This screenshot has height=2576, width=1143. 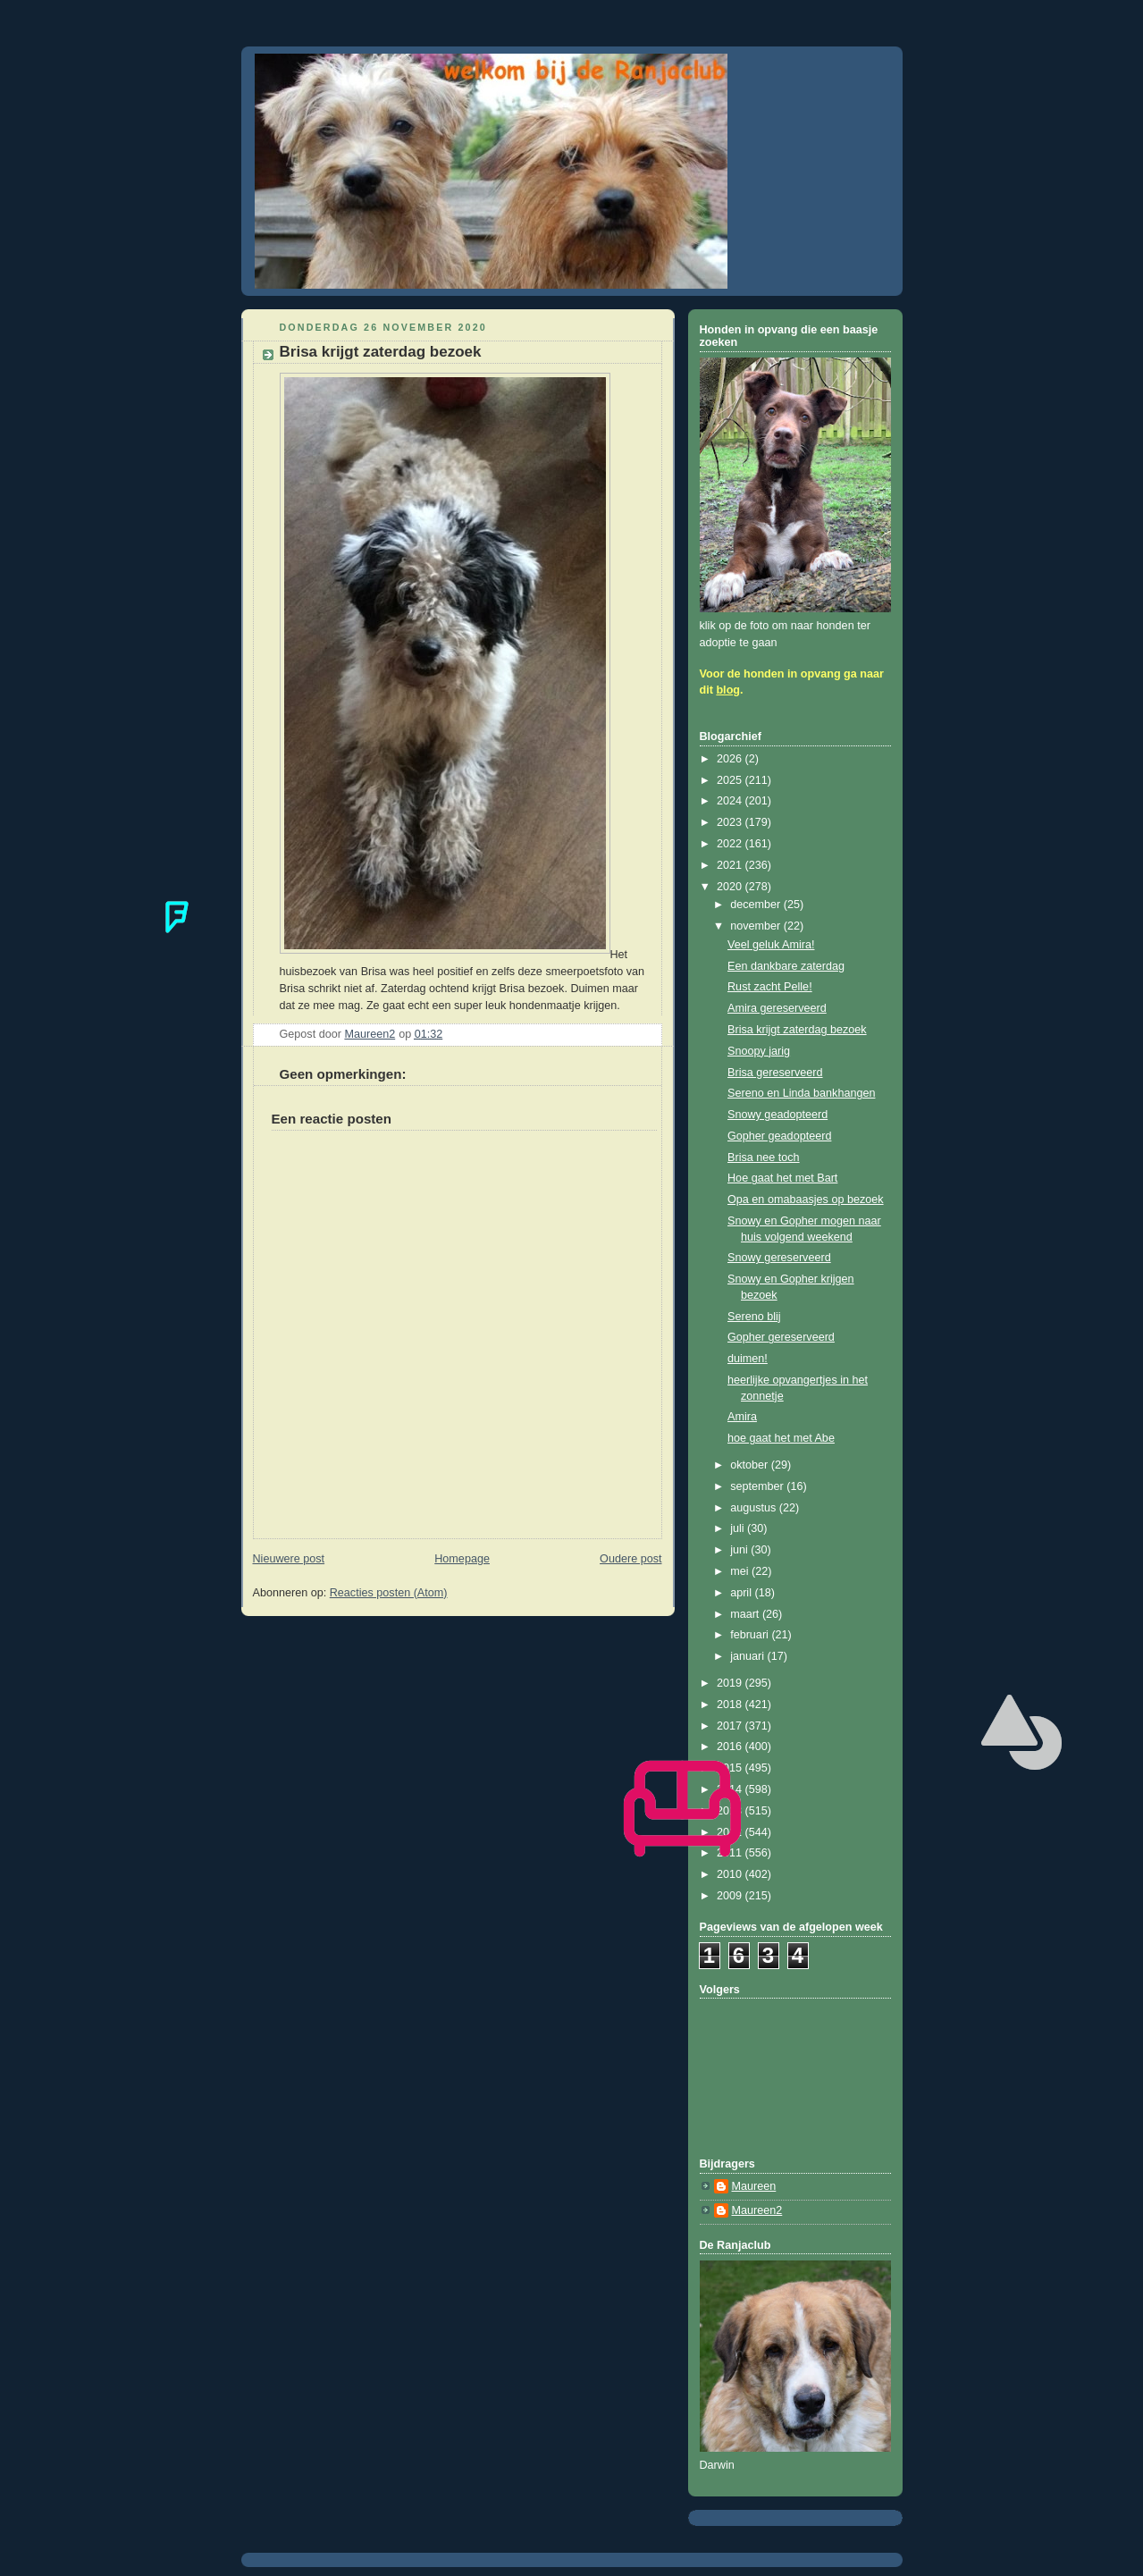 What do you see at coordinates (682, 1808) in the screenshot?
I see `browse furniture or home decor items` at bounding box center [682, 1808].